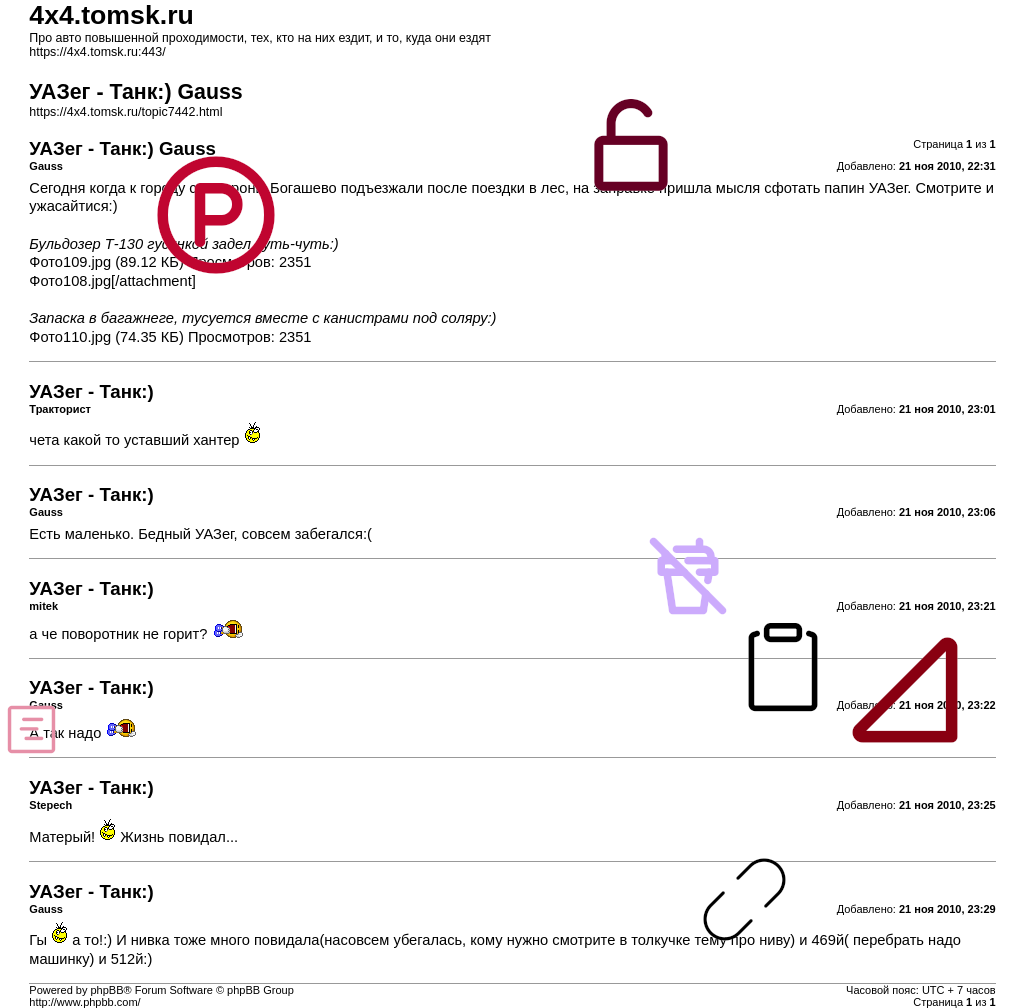 Image resolution: width=1025 pixels, height=1008 pixels. What do you see at coordinates (31, 729) in the screenshot?
I see `view project roadmap or timeline` at bounding box center [31, 729].